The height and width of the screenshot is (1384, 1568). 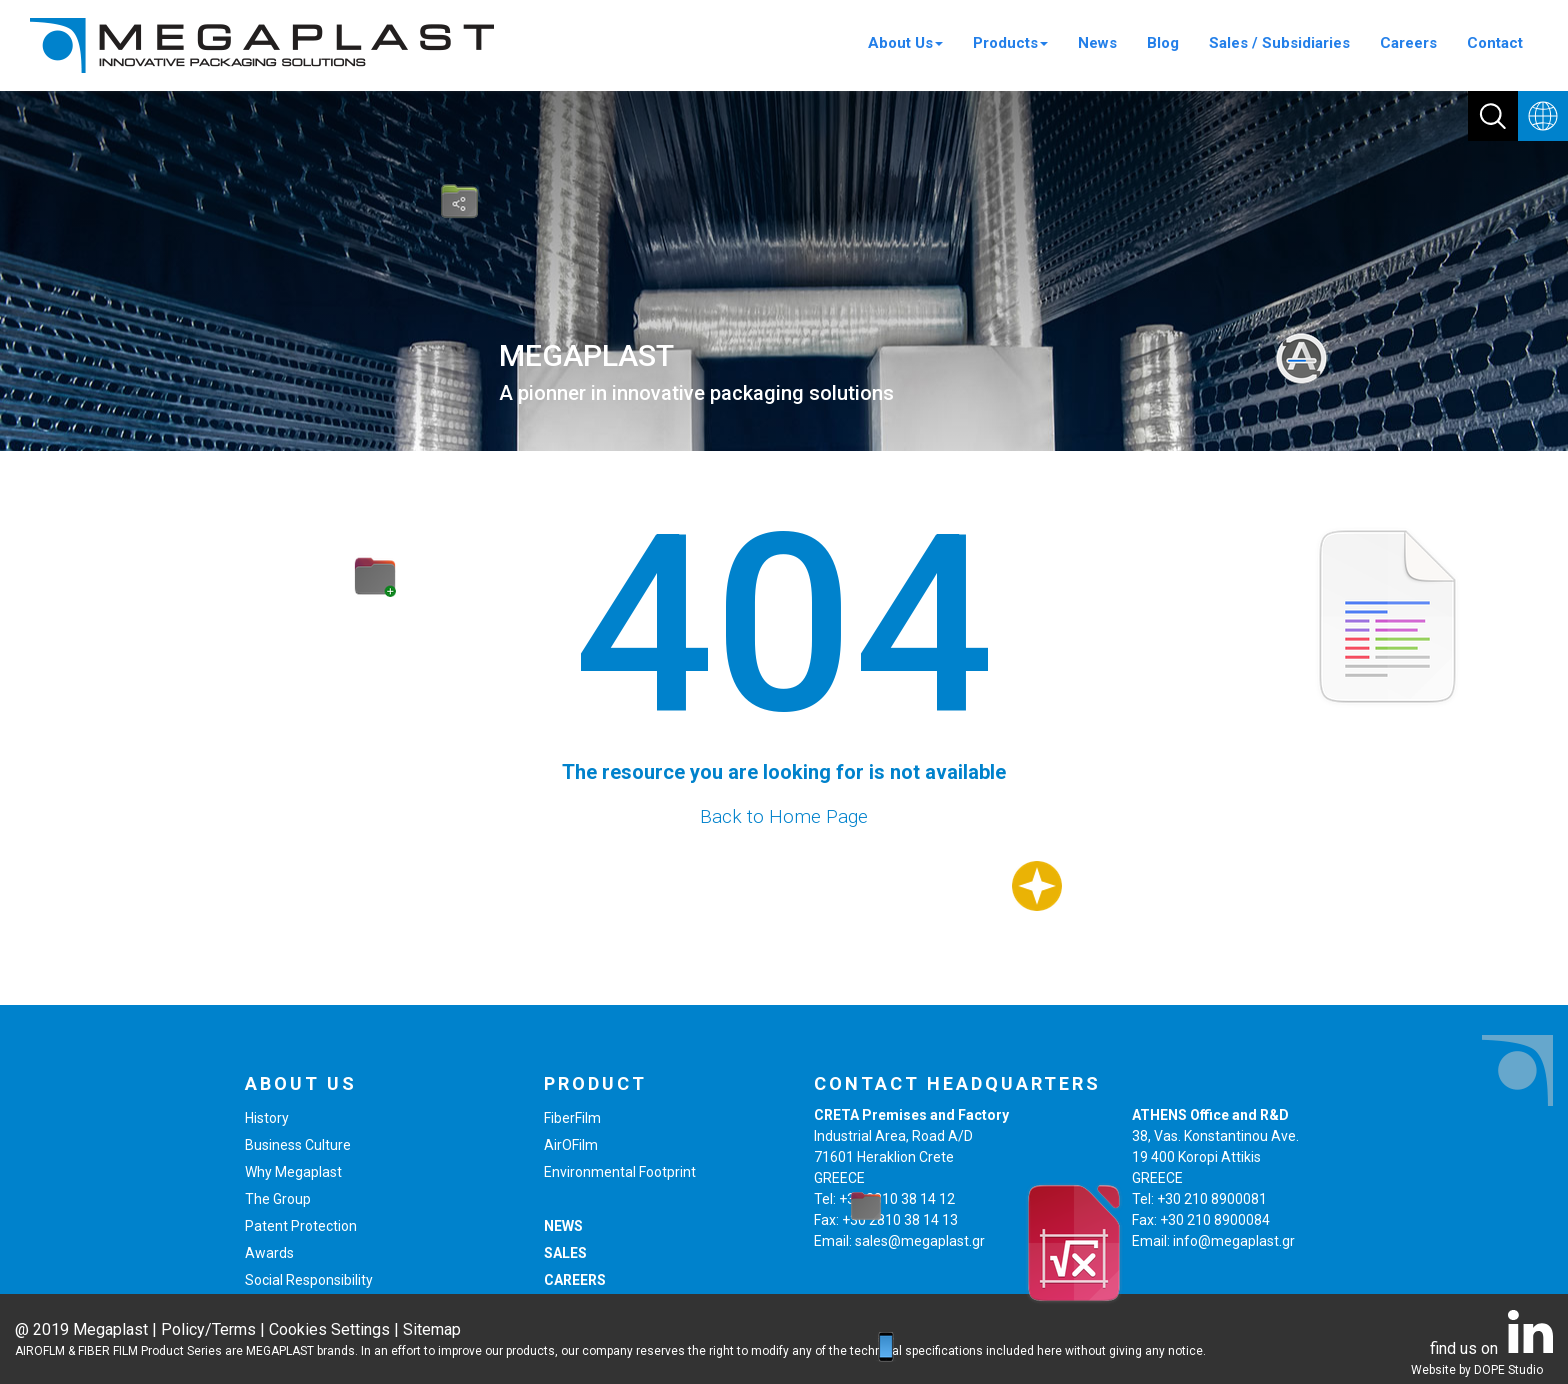 I want to click on open file folder, so click(x=866, y=1206).